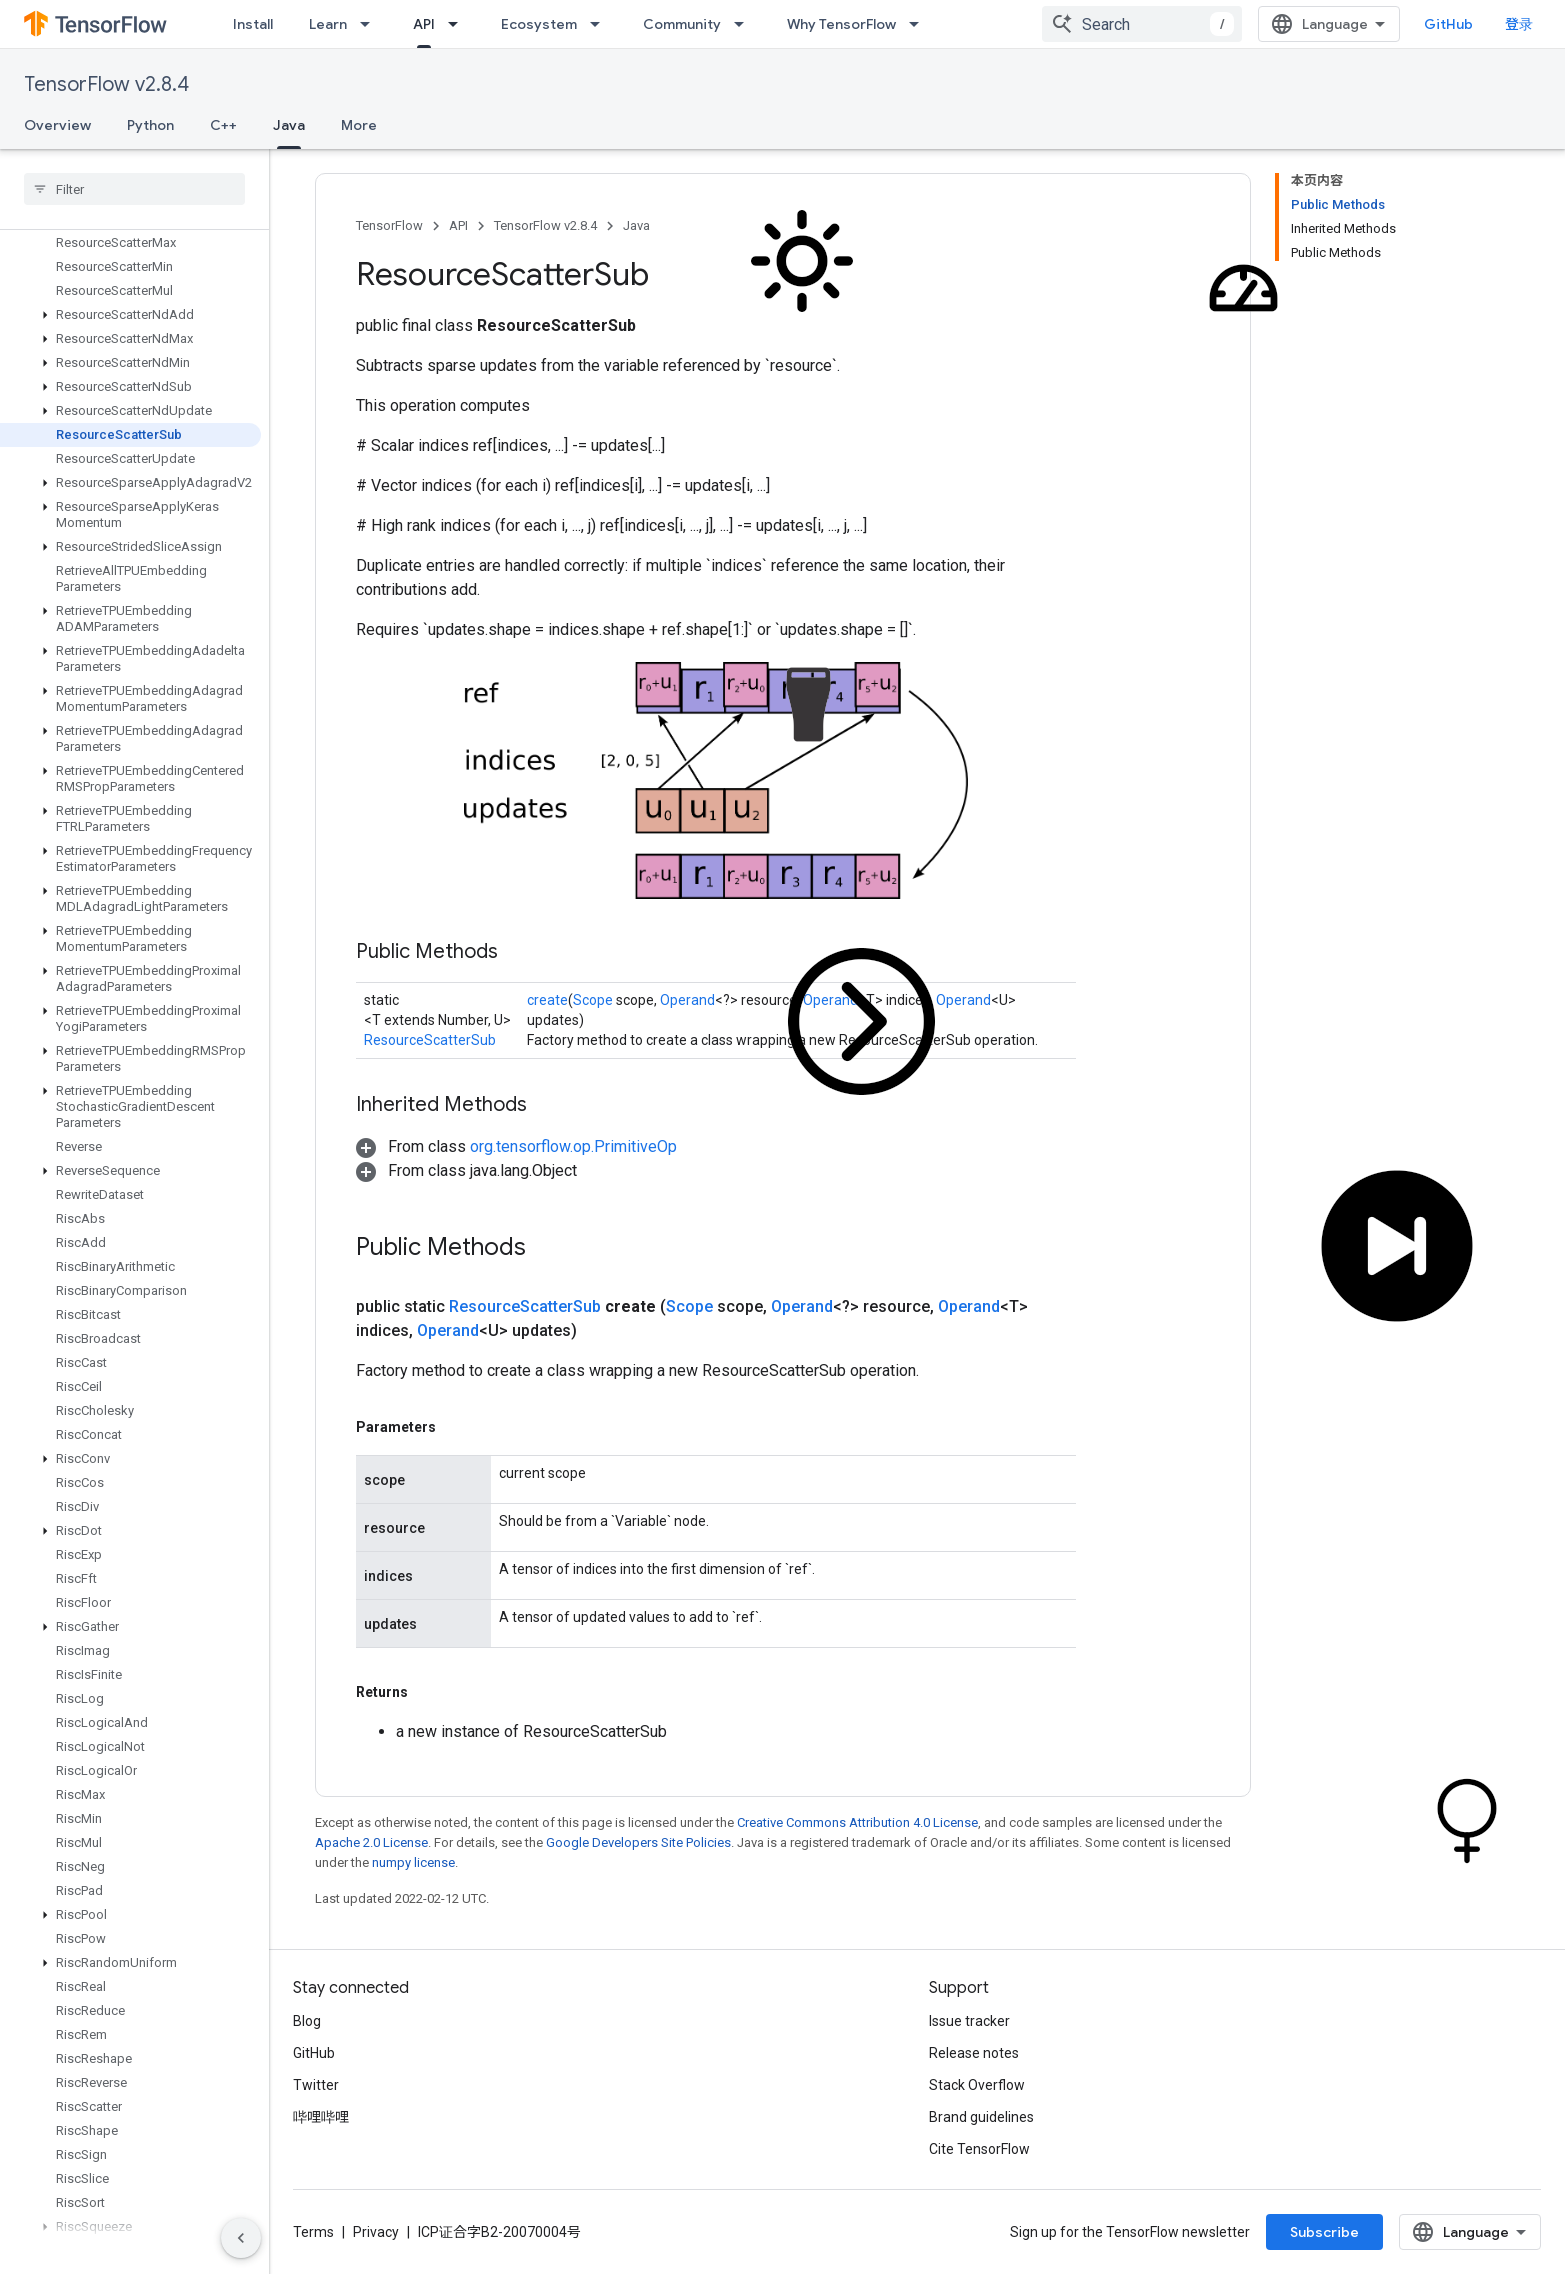  I want to click on view performance metrics or speed, so click(1243, 291).